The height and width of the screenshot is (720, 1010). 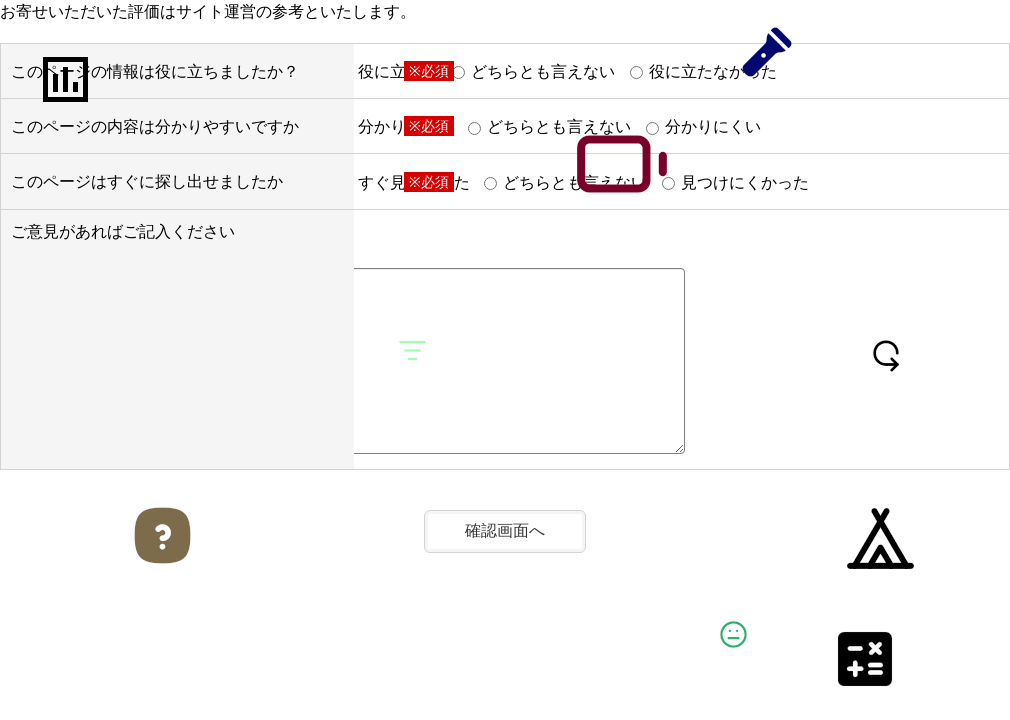 I want to click on rate your experience as neutral, so click(x=733, y=634).